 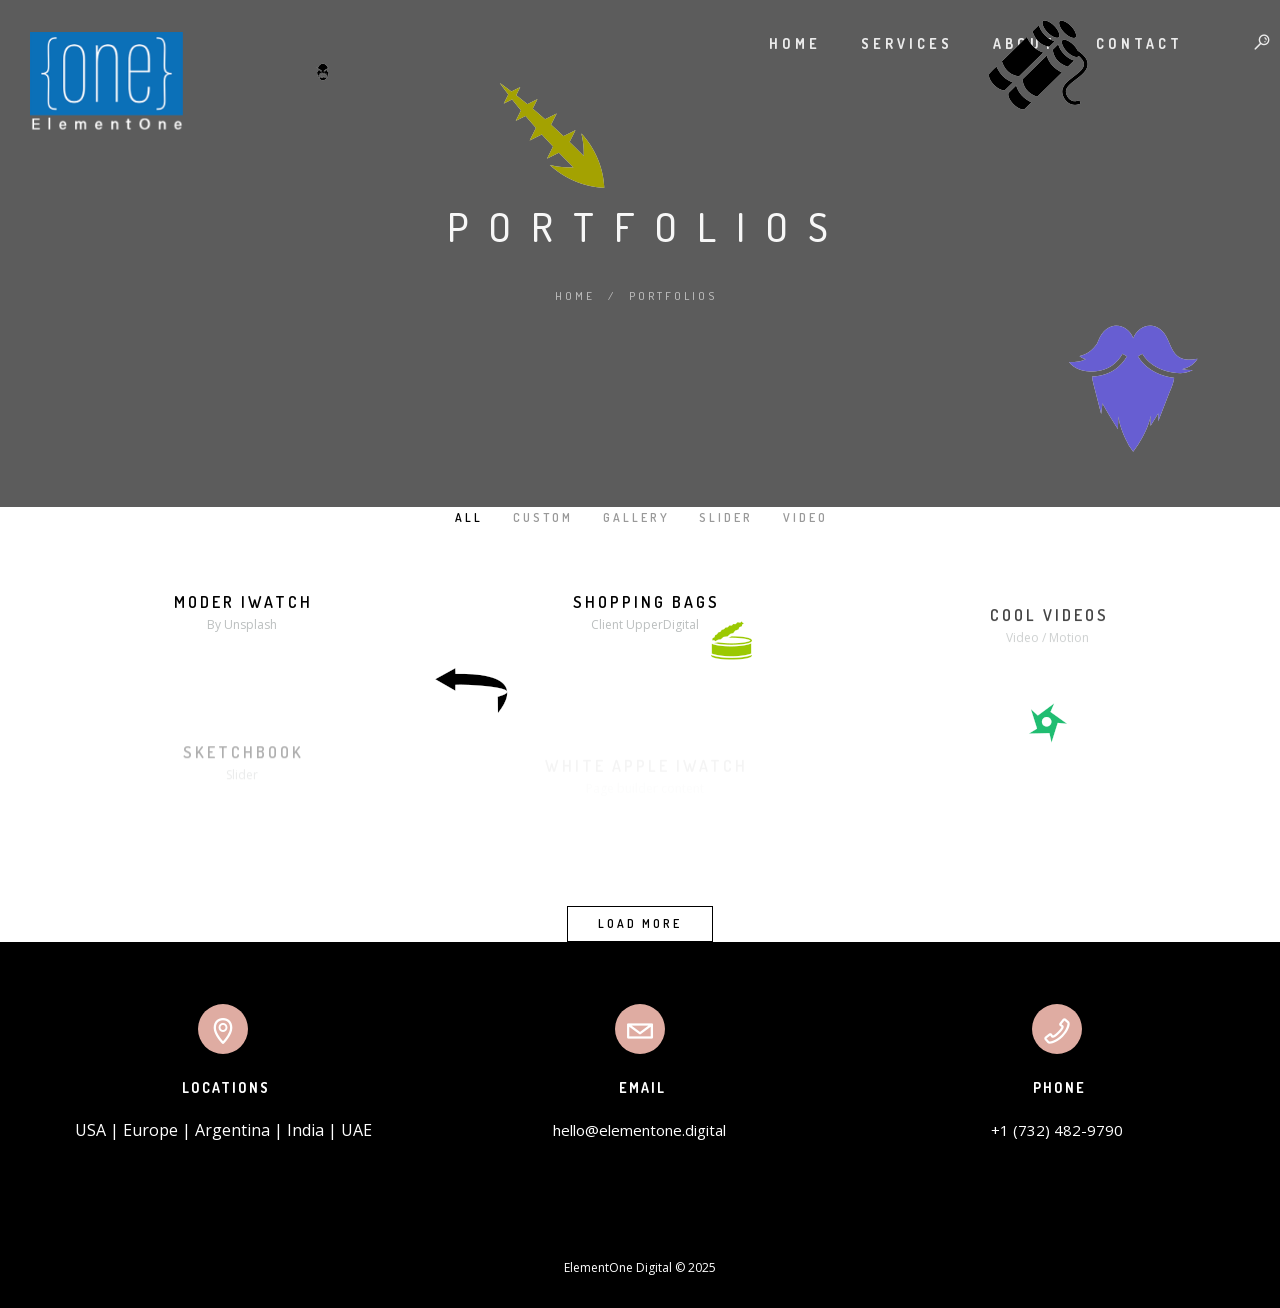 I want to click on activate spin attack or special ability, so click(x=1048, y=723).